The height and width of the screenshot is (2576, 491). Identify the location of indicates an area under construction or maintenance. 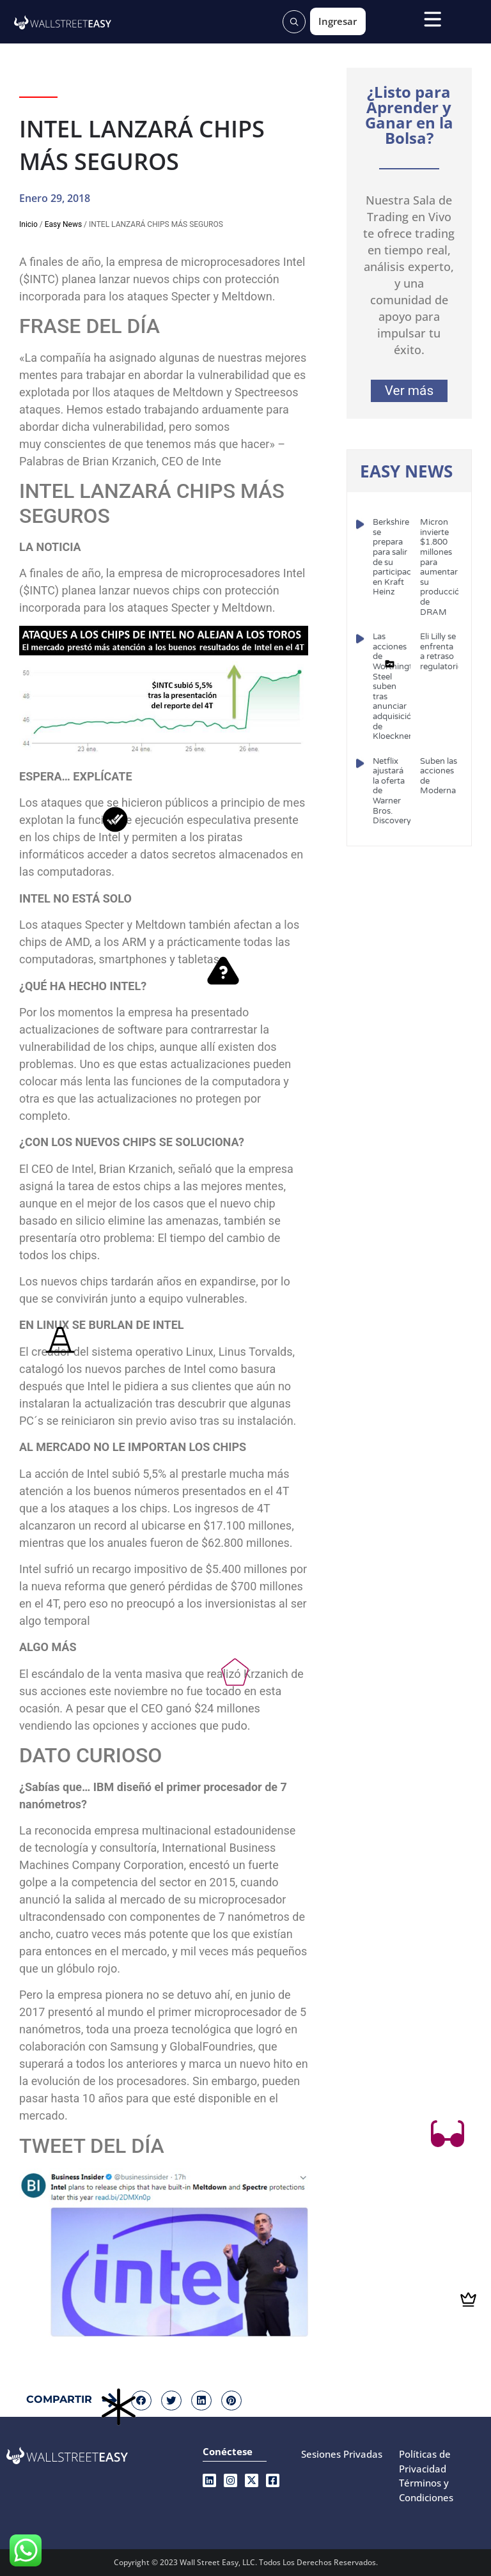
(60, 1340).